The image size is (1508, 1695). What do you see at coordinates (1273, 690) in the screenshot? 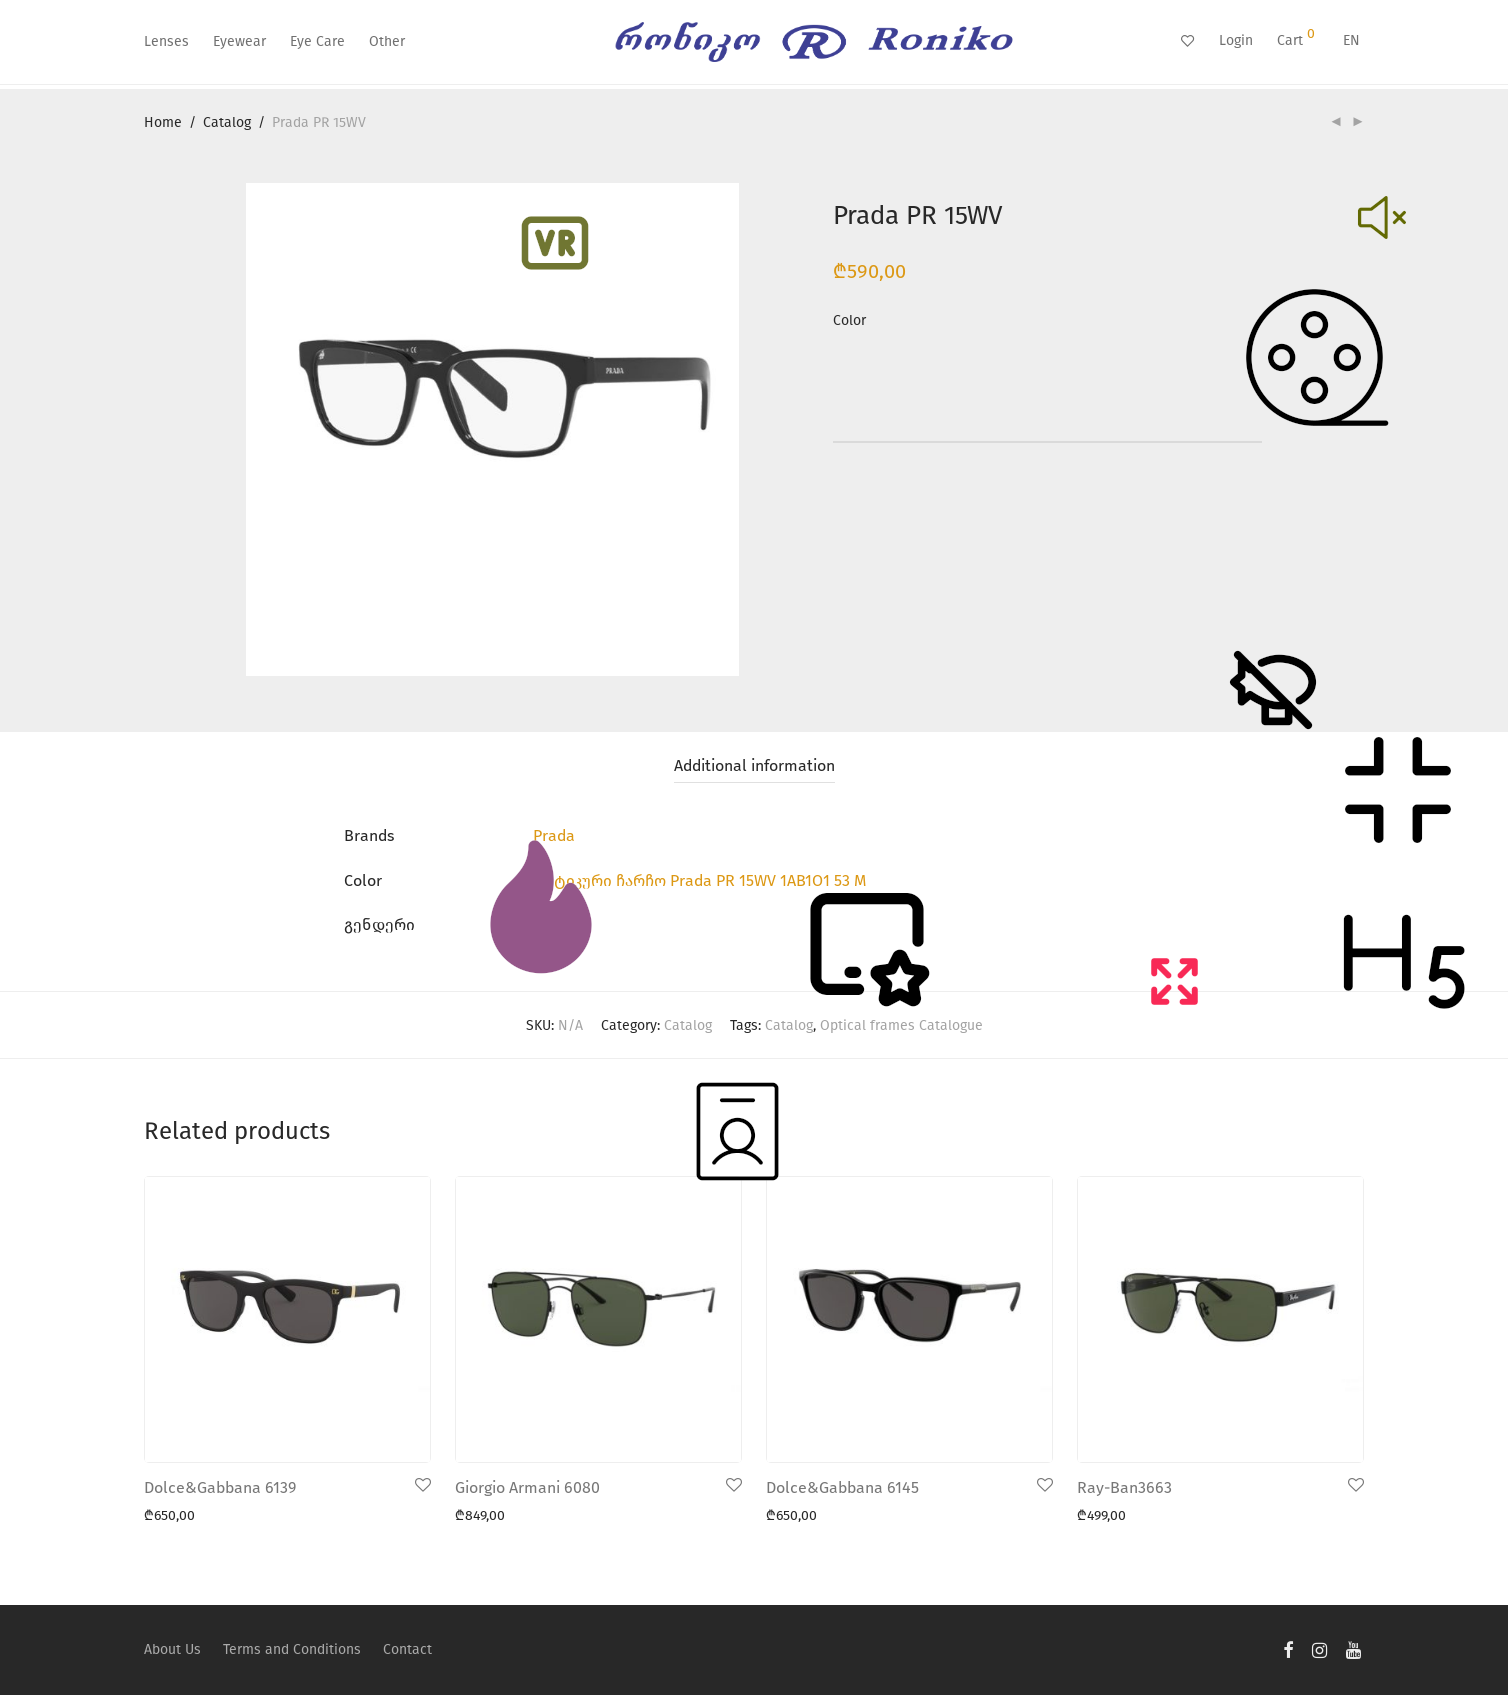
I see `disable airship or blimp tracking` at bounding box center [1273, 690].